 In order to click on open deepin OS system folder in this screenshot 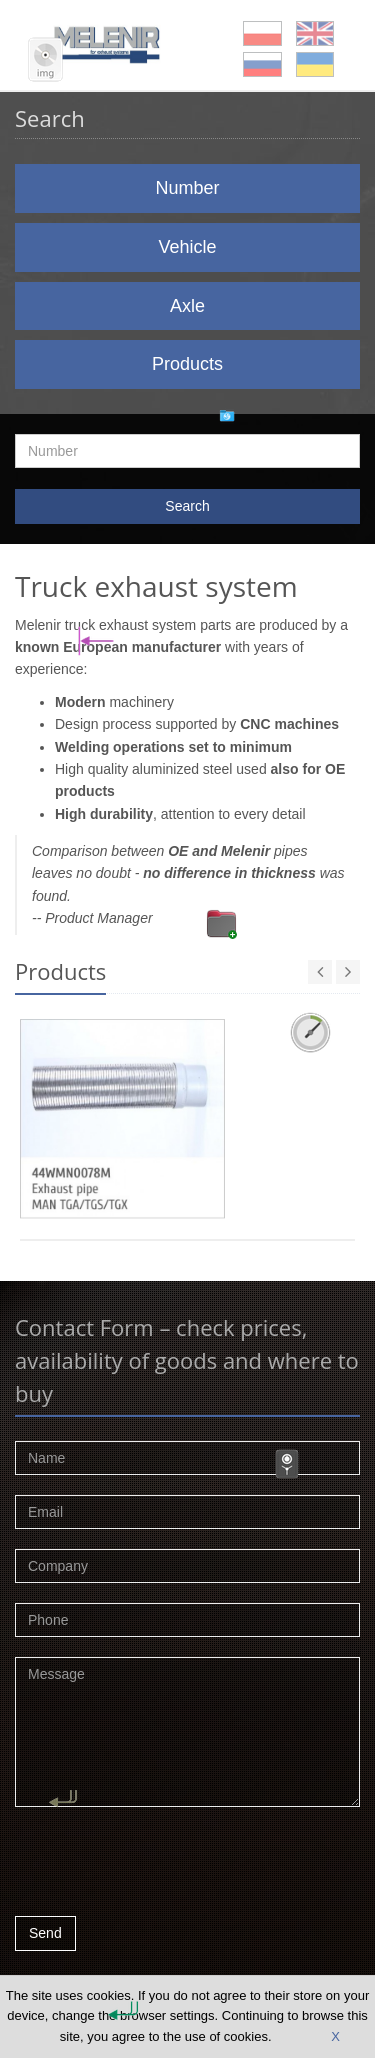, I will do `click(227, 416)`.